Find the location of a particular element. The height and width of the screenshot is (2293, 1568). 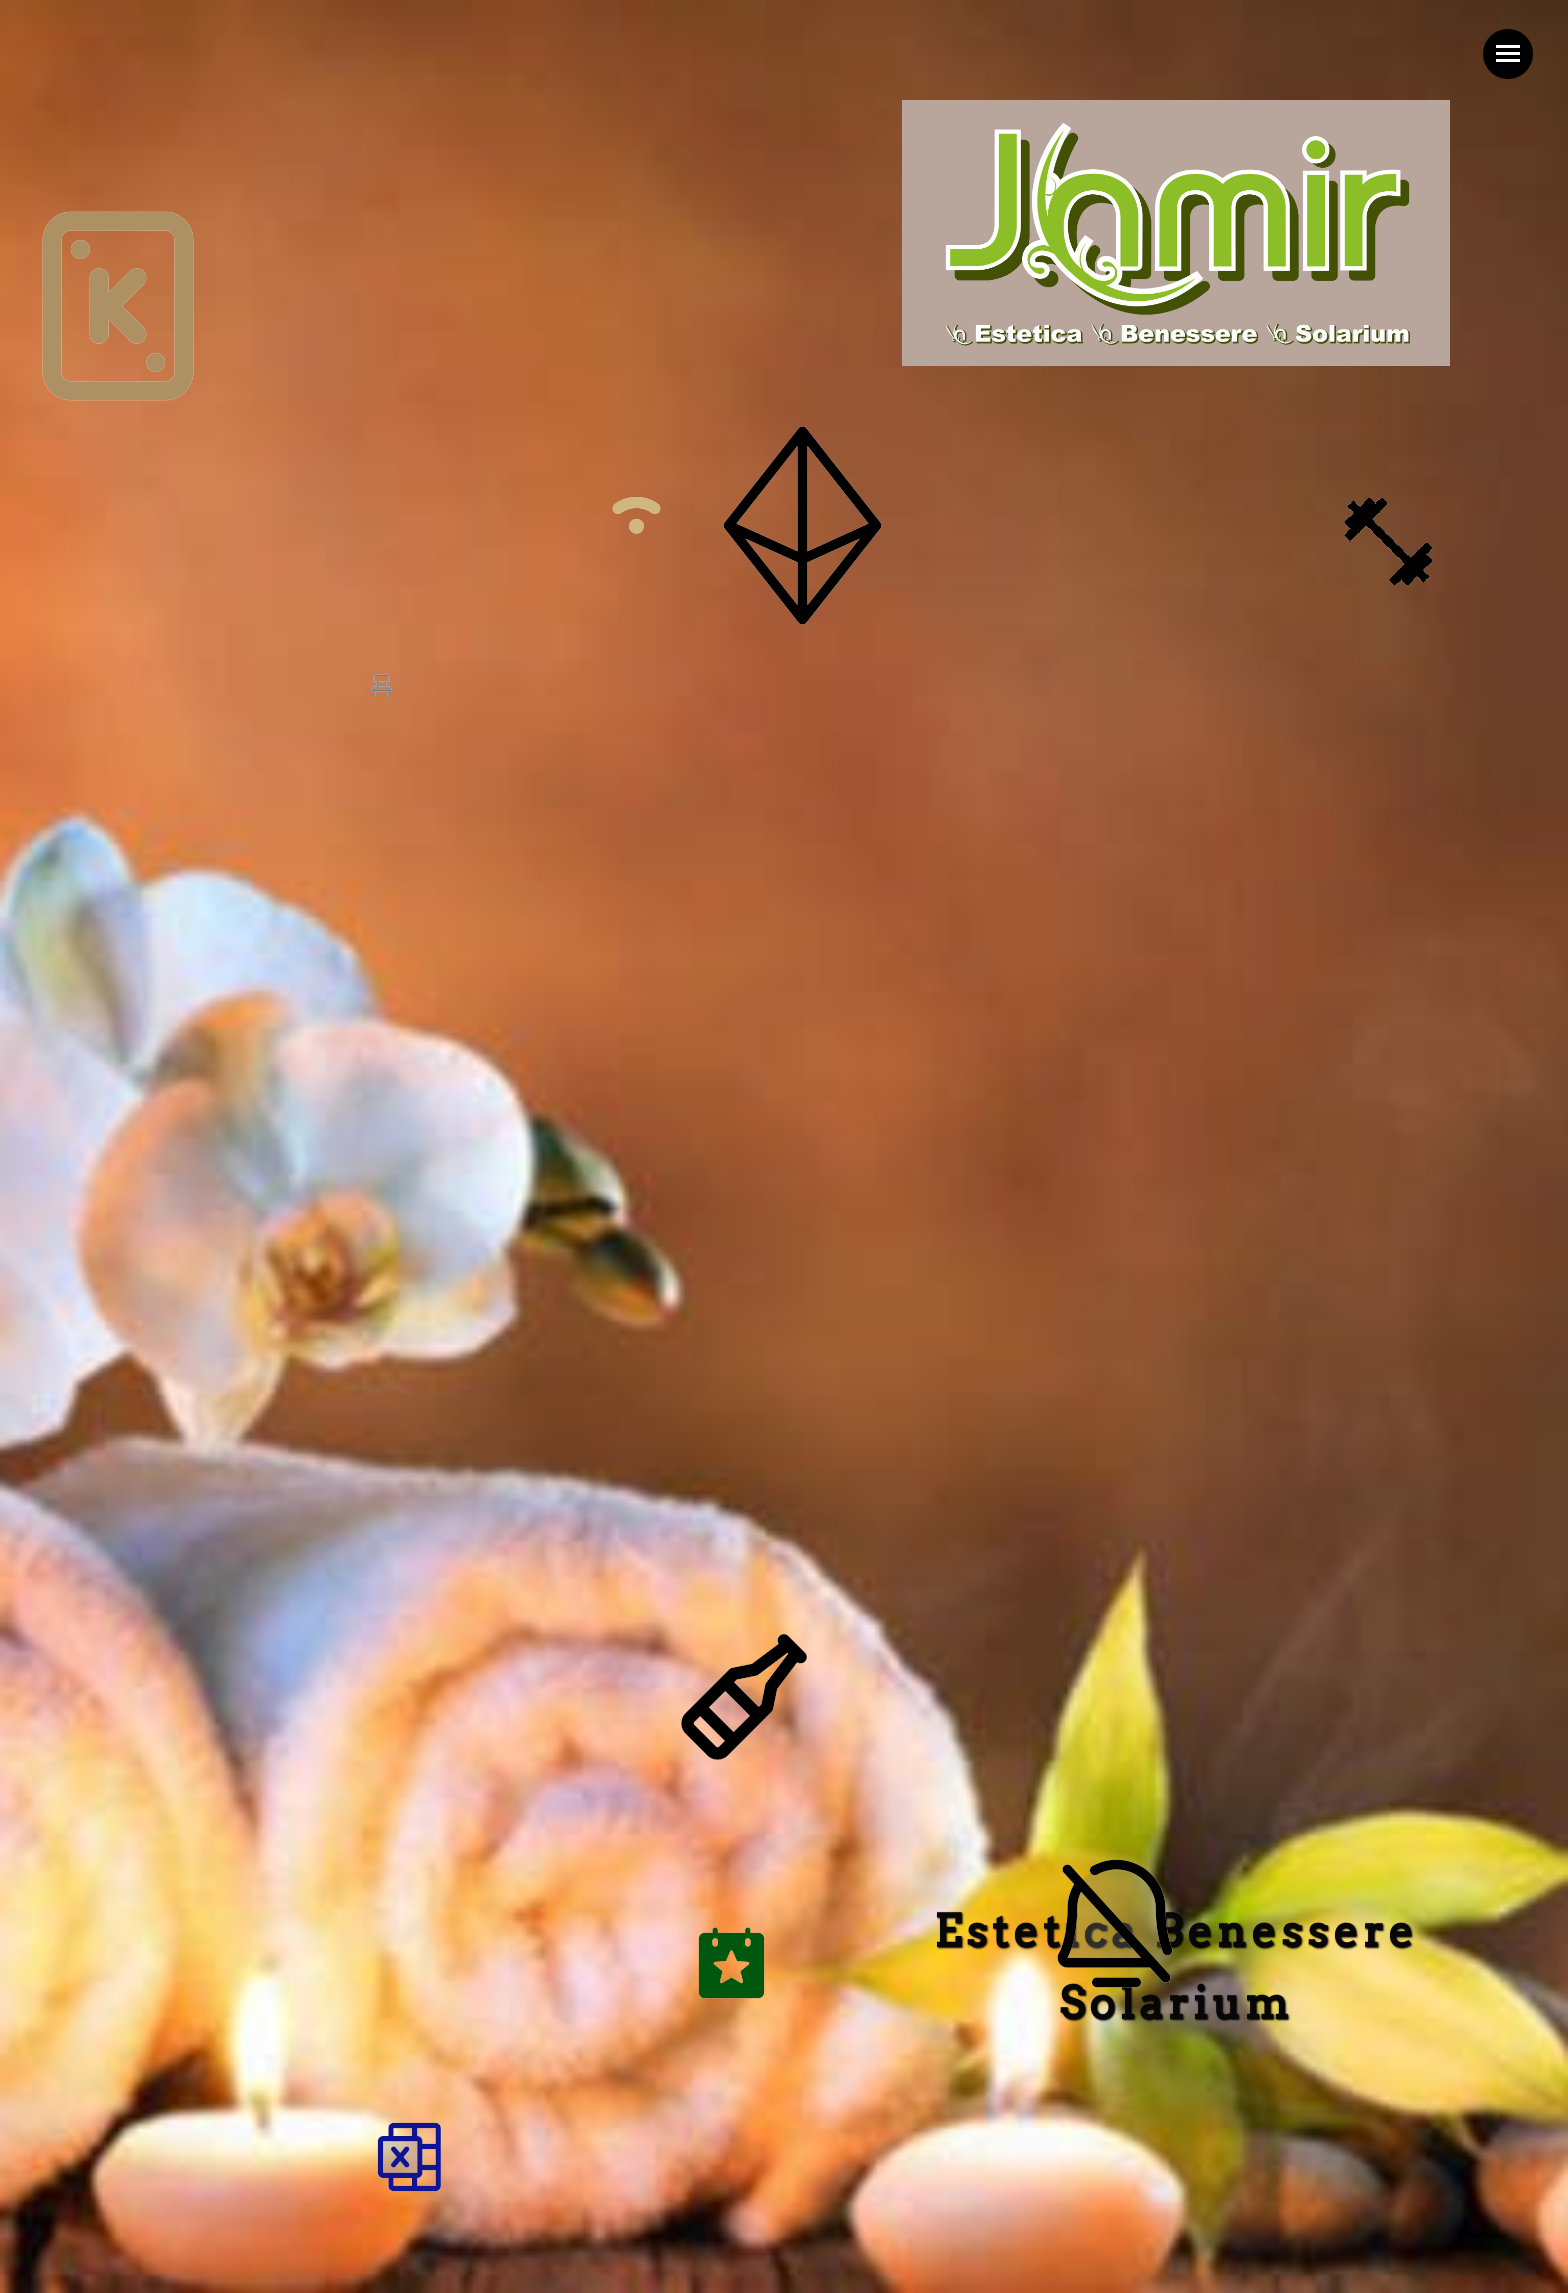

view starred or favorite events is located at coordinates (731, 1965).